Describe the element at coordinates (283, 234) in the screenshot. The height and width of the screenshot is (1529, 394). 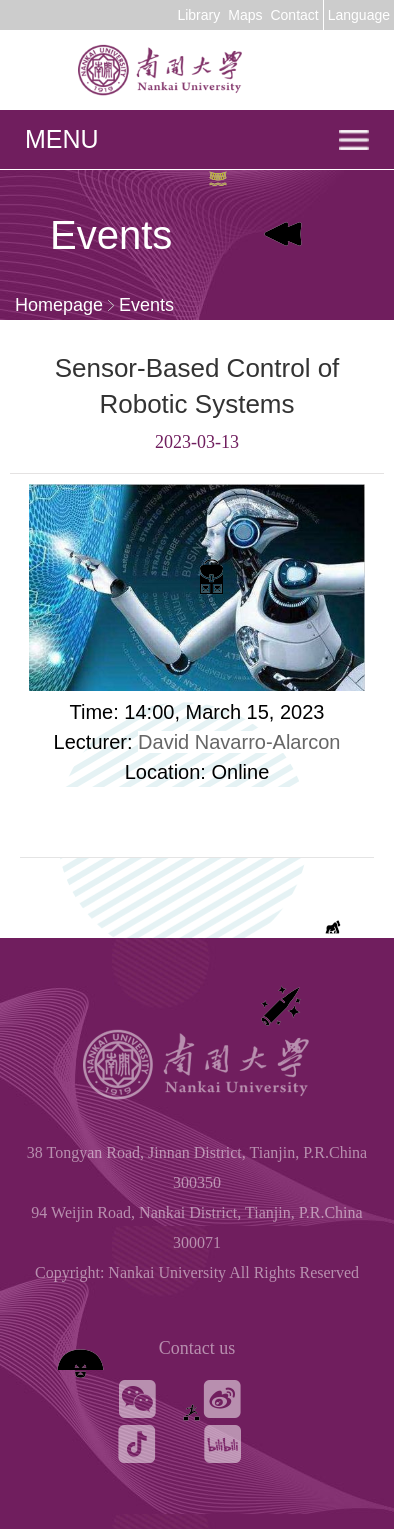
I see `rewind or skip backward in media playback` at that location.